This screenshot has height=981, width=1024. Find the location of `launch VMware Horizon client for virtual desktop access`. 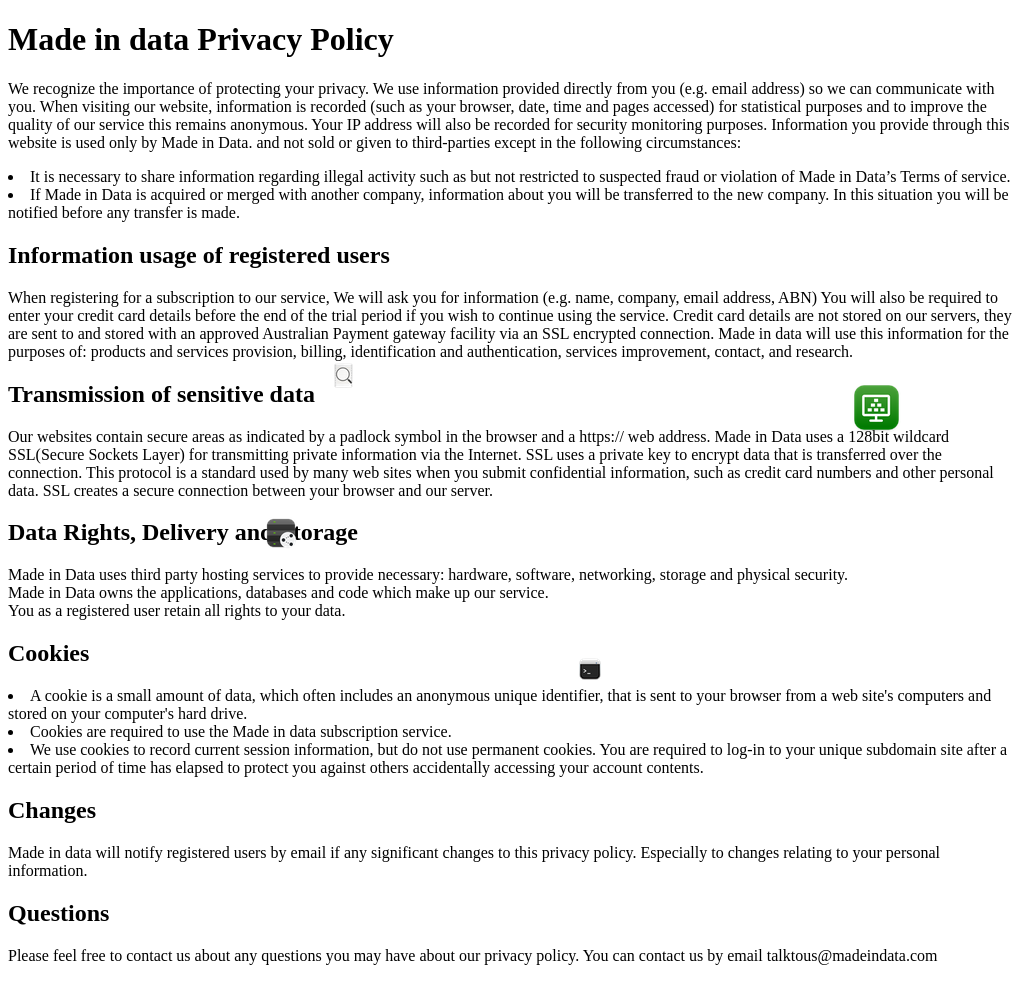

launch VMware Horizon client for virtual desktop access is located at coordinates (876, 407).